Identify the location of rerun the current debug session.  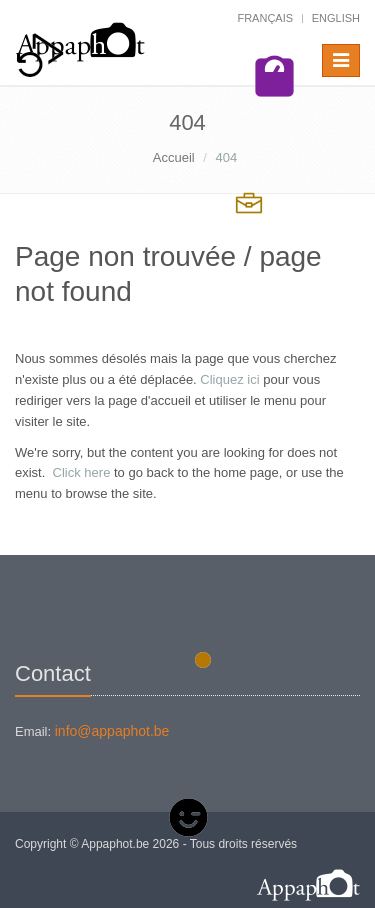
(42, 52).